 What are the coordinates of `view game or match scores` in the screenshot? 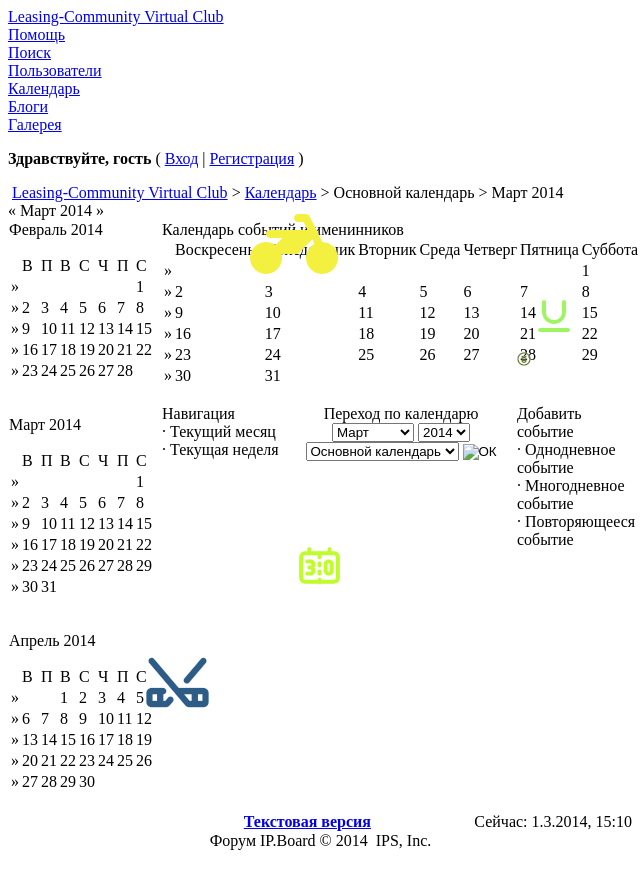 It's located at (319, 567).